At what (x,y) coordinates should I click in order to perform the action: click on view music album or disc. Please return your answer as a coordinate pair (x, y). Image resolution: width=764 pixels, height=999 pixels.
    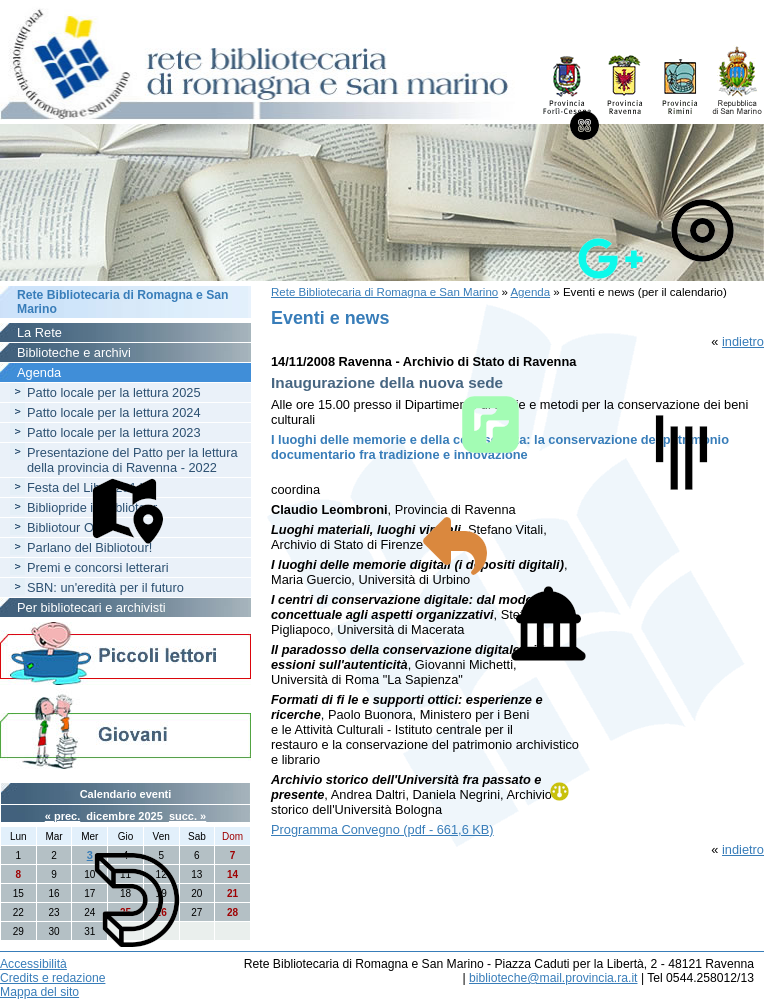
    Looking at the image, I should click on (702, 230).